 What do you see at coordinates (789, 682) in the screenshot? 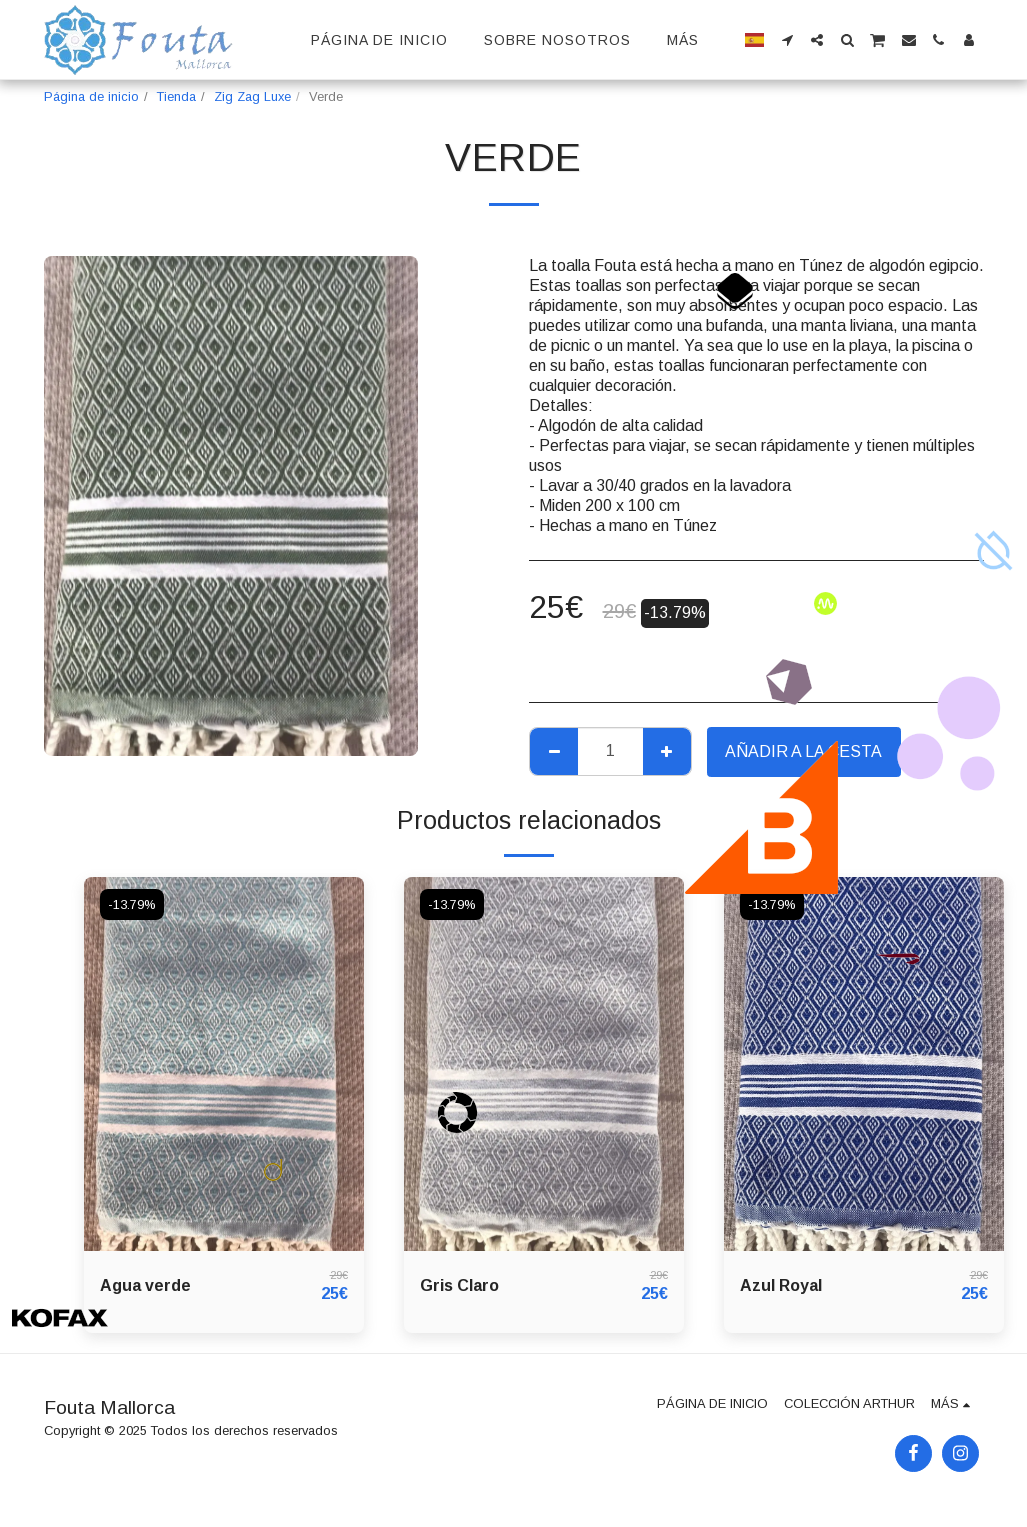
I see `crystal programming language logo` at bounding box center [789, 682].